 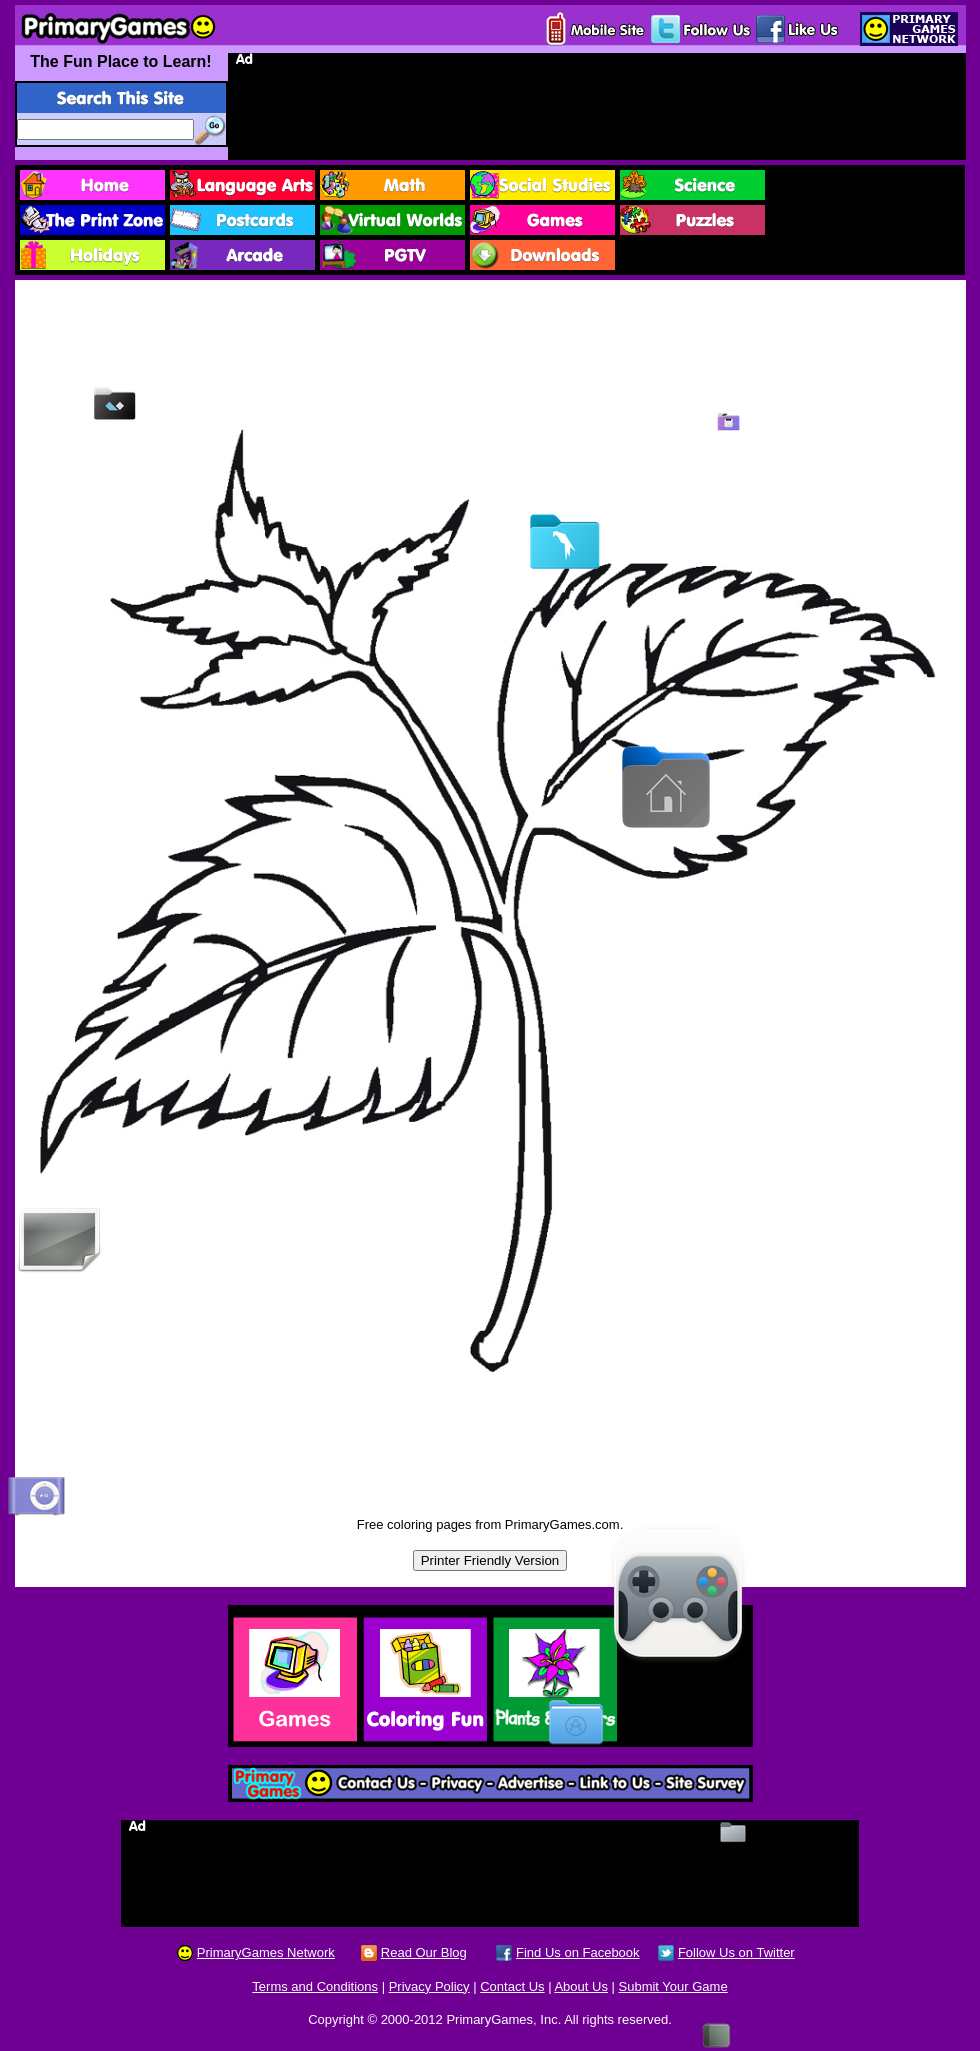 What do you see at coordinates (678, 1593) in the screenshot?
I see `game controller input device settings` at bounding box center [678, 1593].